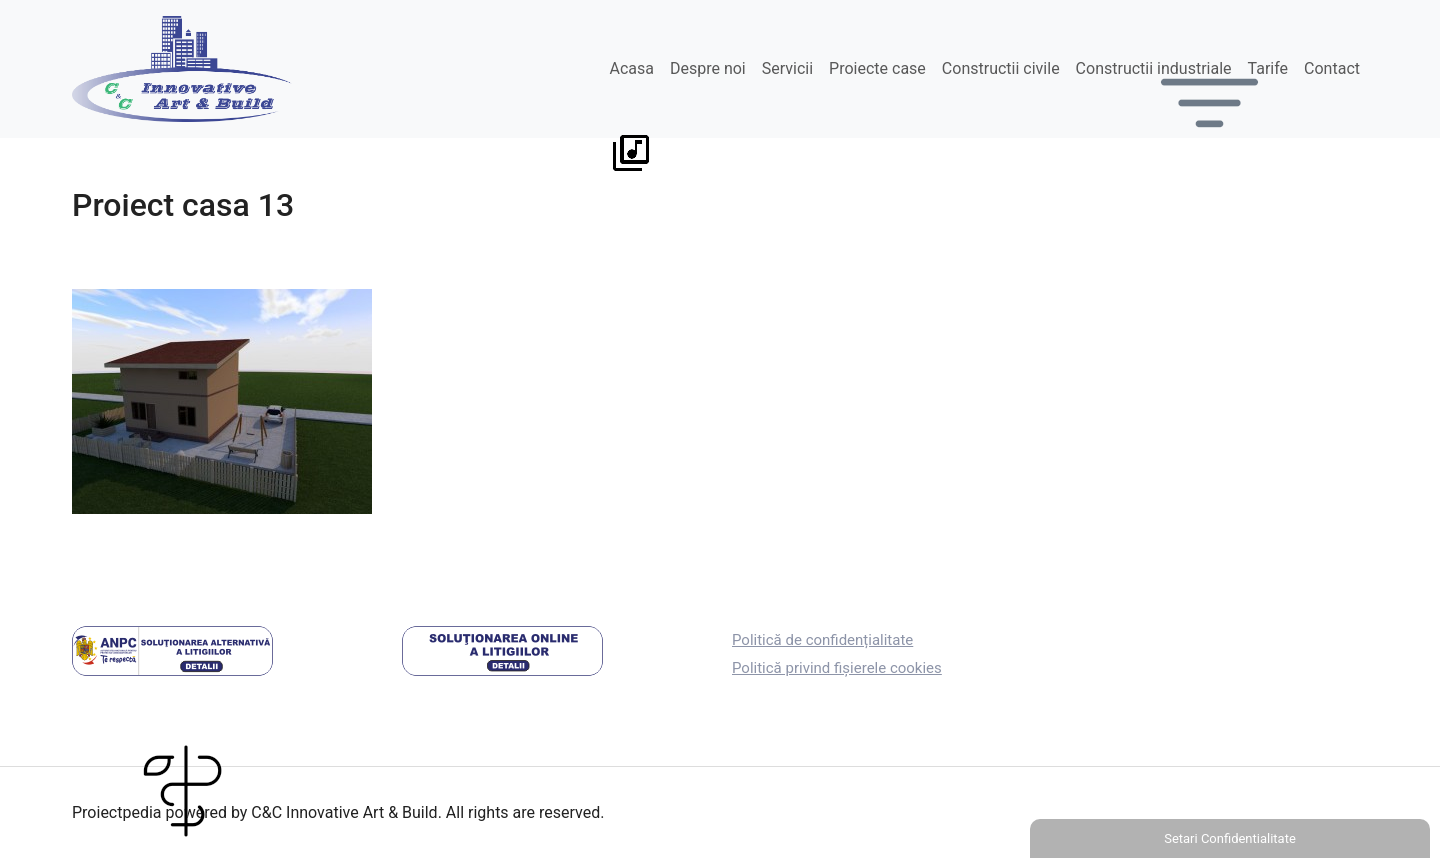 Image resolution: width=1440 pixels, height=859 pixels. Describe the element at coordinates (1209, 99) in the screenshot. I see `filter or sort list items` at that location.